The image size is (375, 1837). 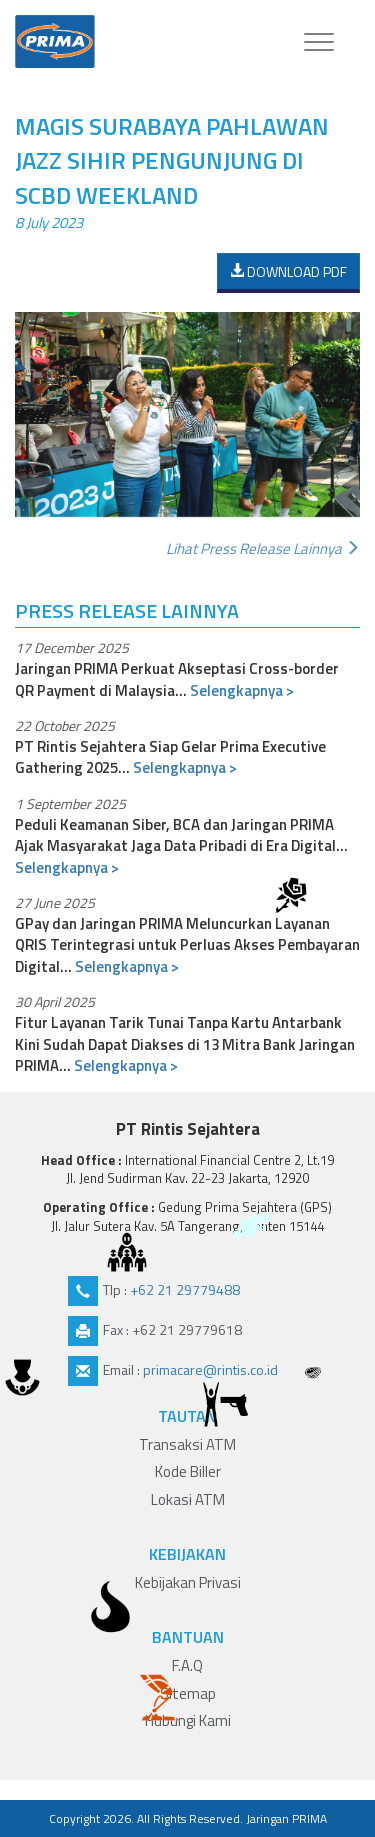 What do you see at coordinates (127, 1252) in the screenshot?
I see `view your minions or followers in-game` at bounding box center [127, 1252].